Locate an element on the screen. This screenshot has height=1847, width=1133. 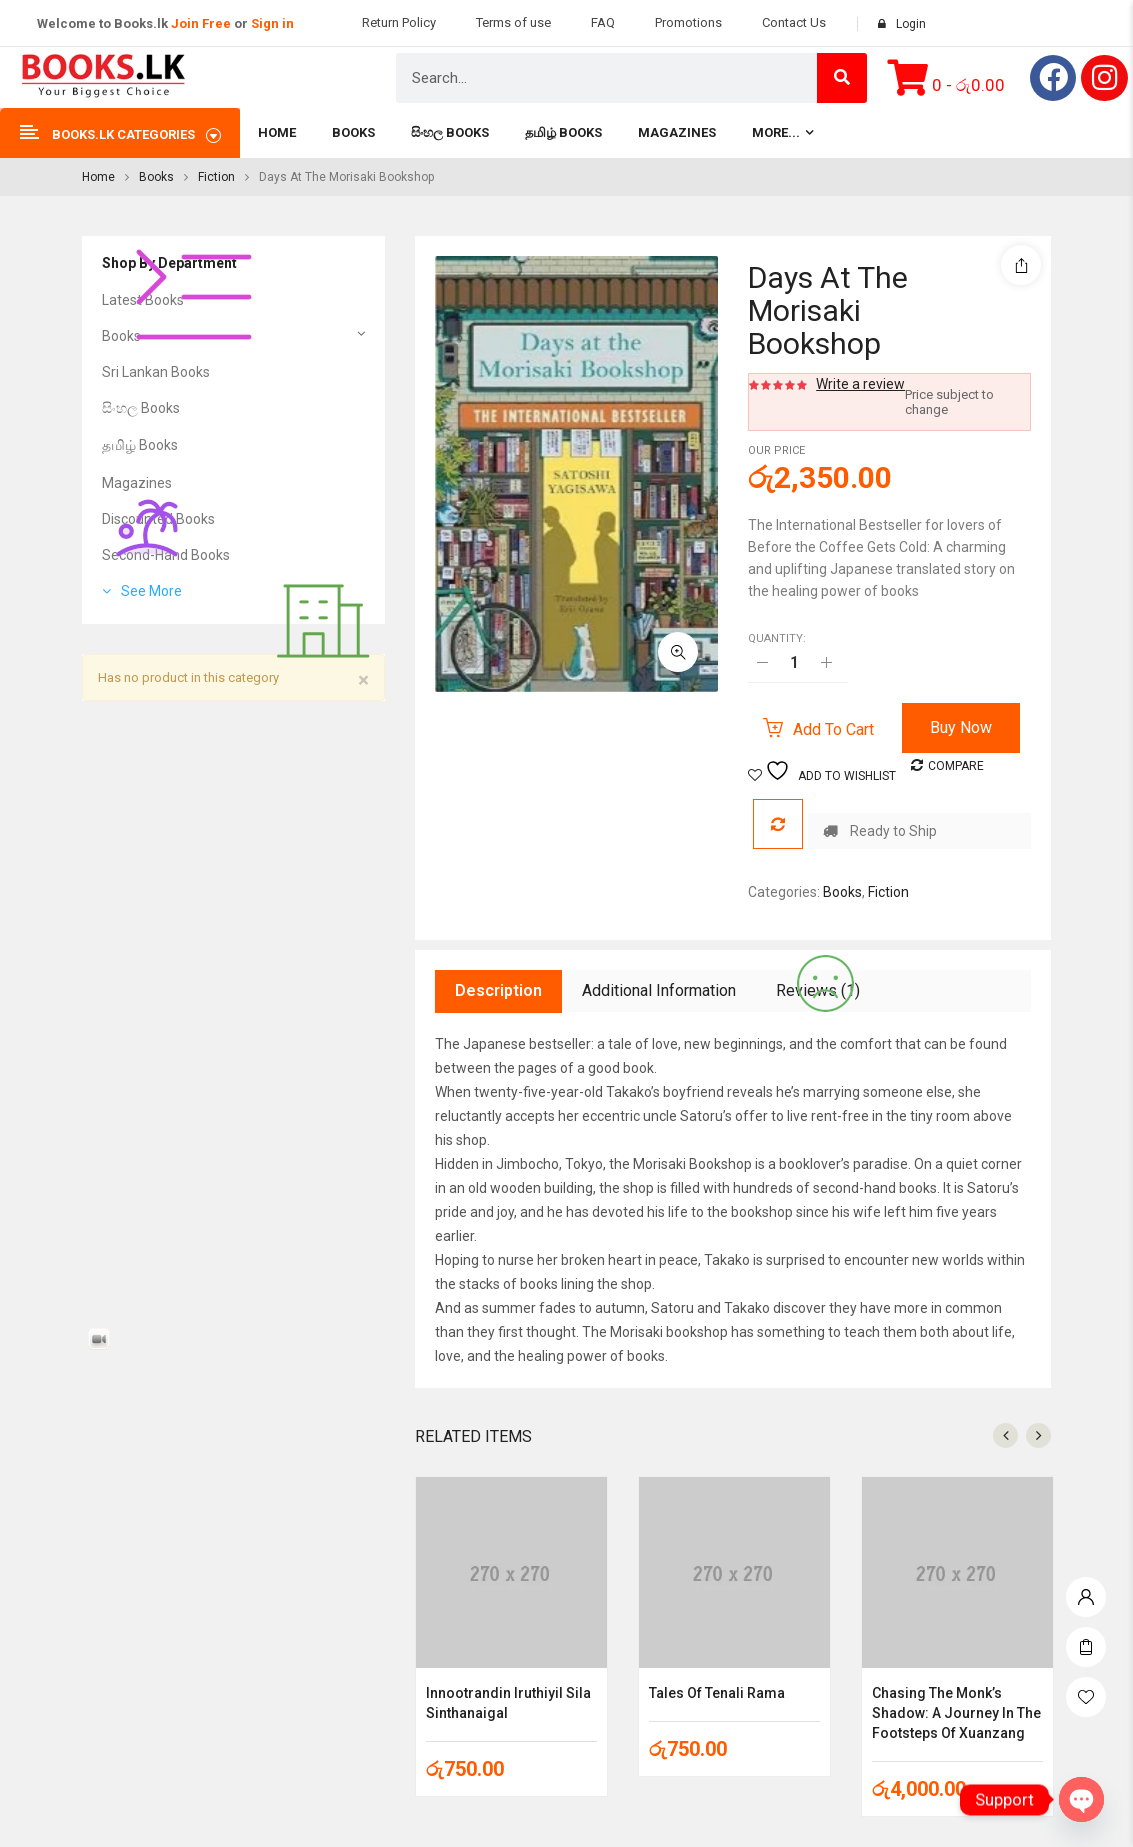
view office or workplace location is located at coordinates (320, 621).